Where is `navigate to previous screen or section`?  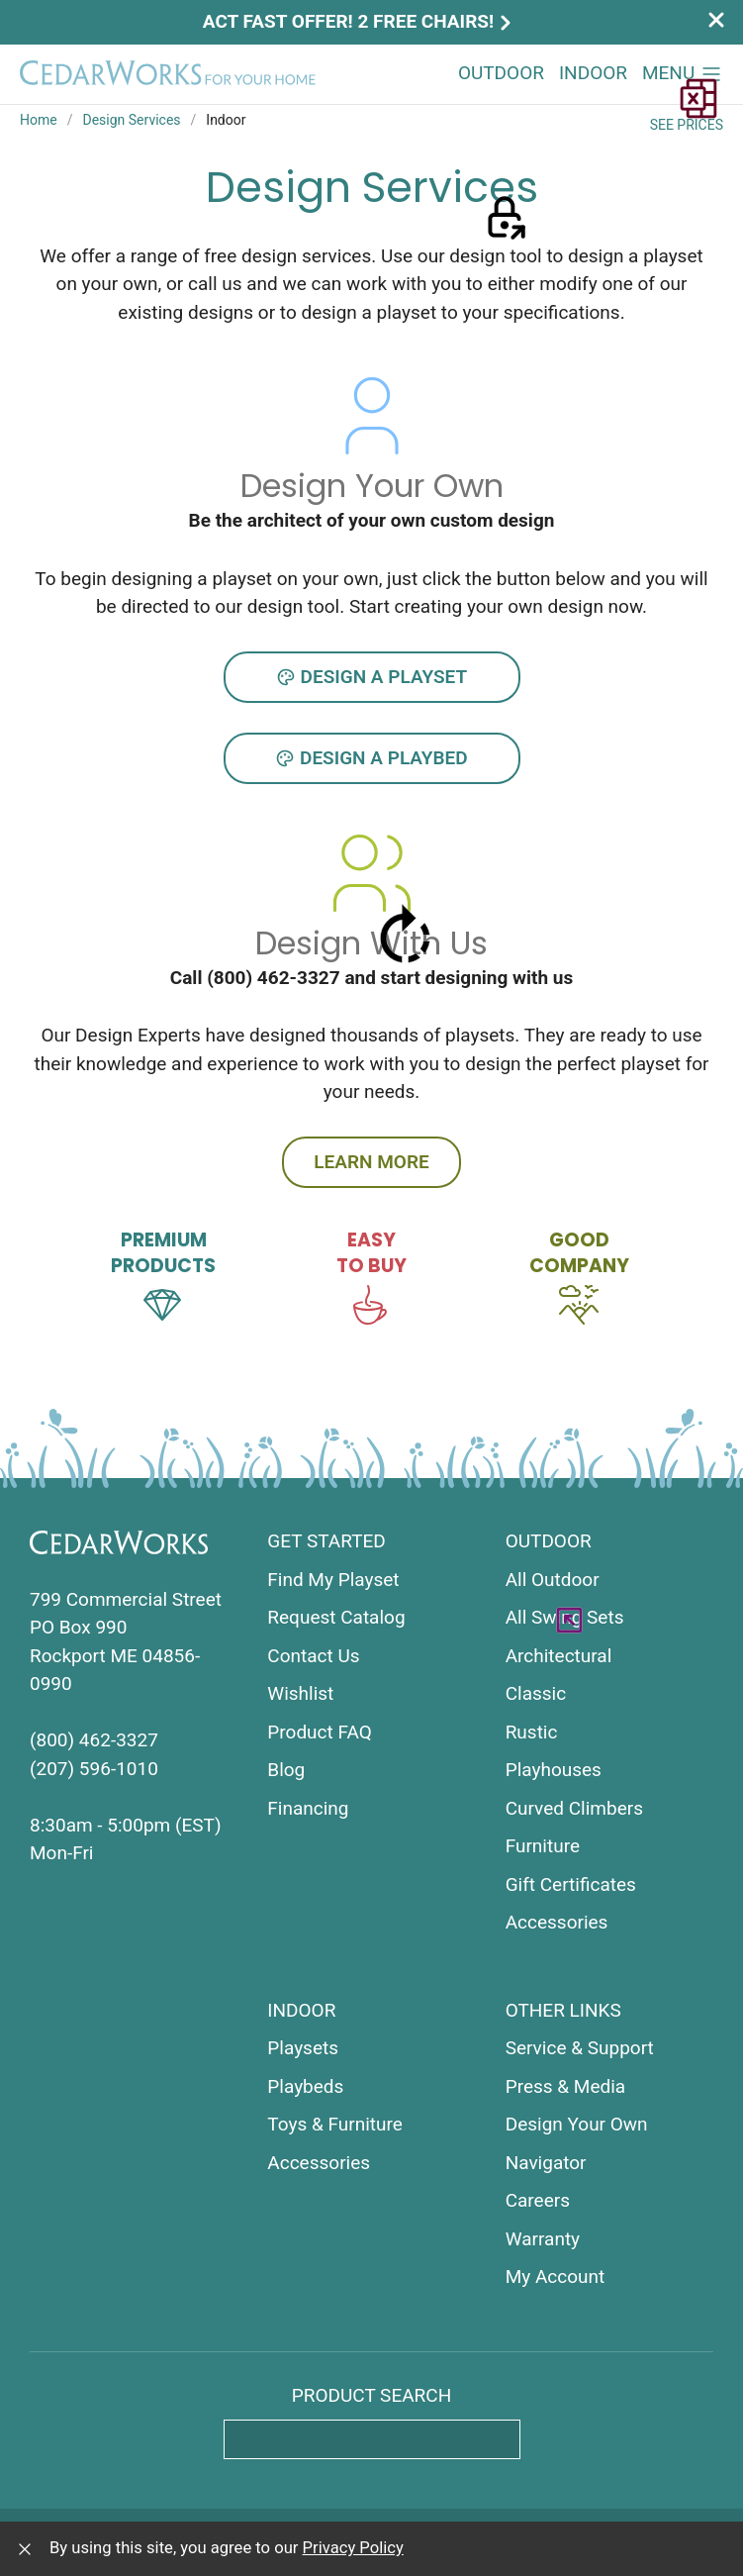 navigate to previous screen or section is located at coordinates (569, 1620).